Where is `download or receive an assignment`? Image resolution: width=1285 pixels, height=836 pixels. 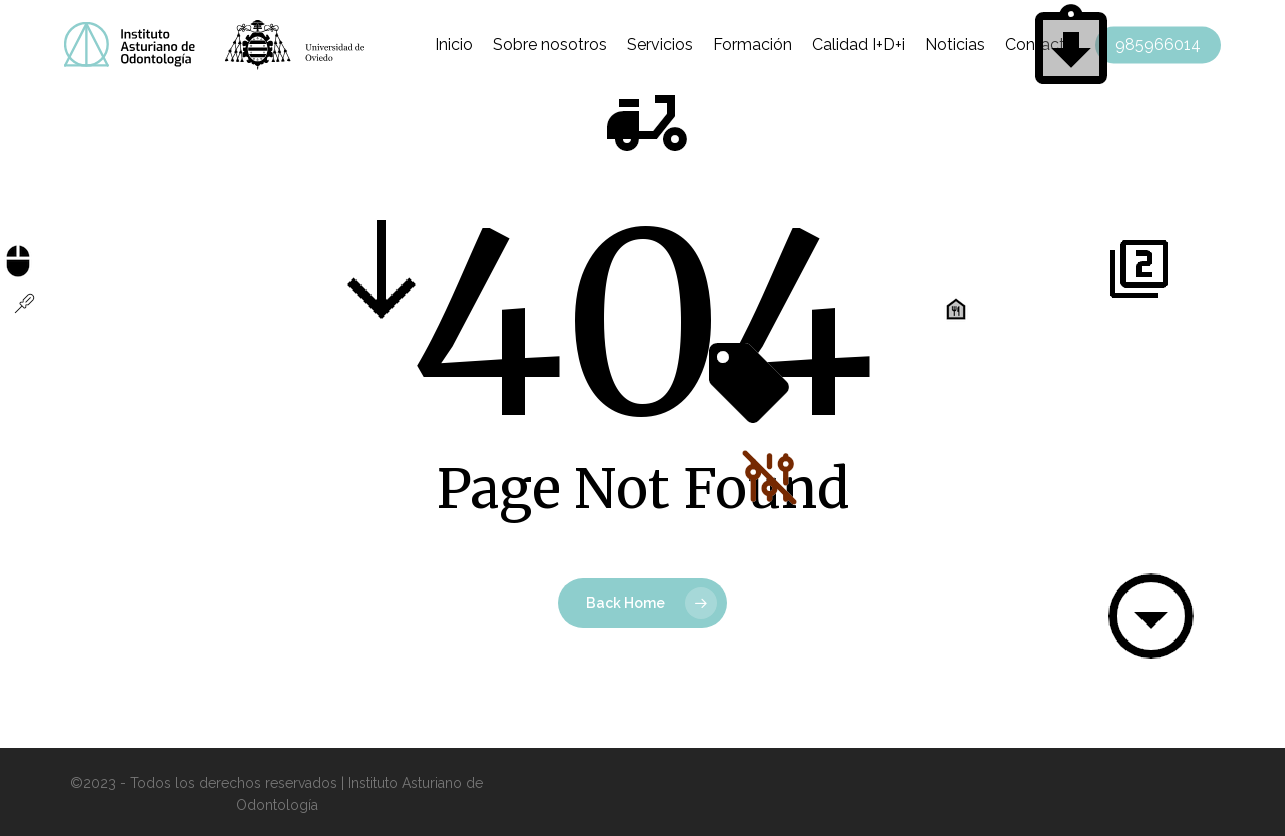 download or receive an assignment is located at coordinates (1071, 48).